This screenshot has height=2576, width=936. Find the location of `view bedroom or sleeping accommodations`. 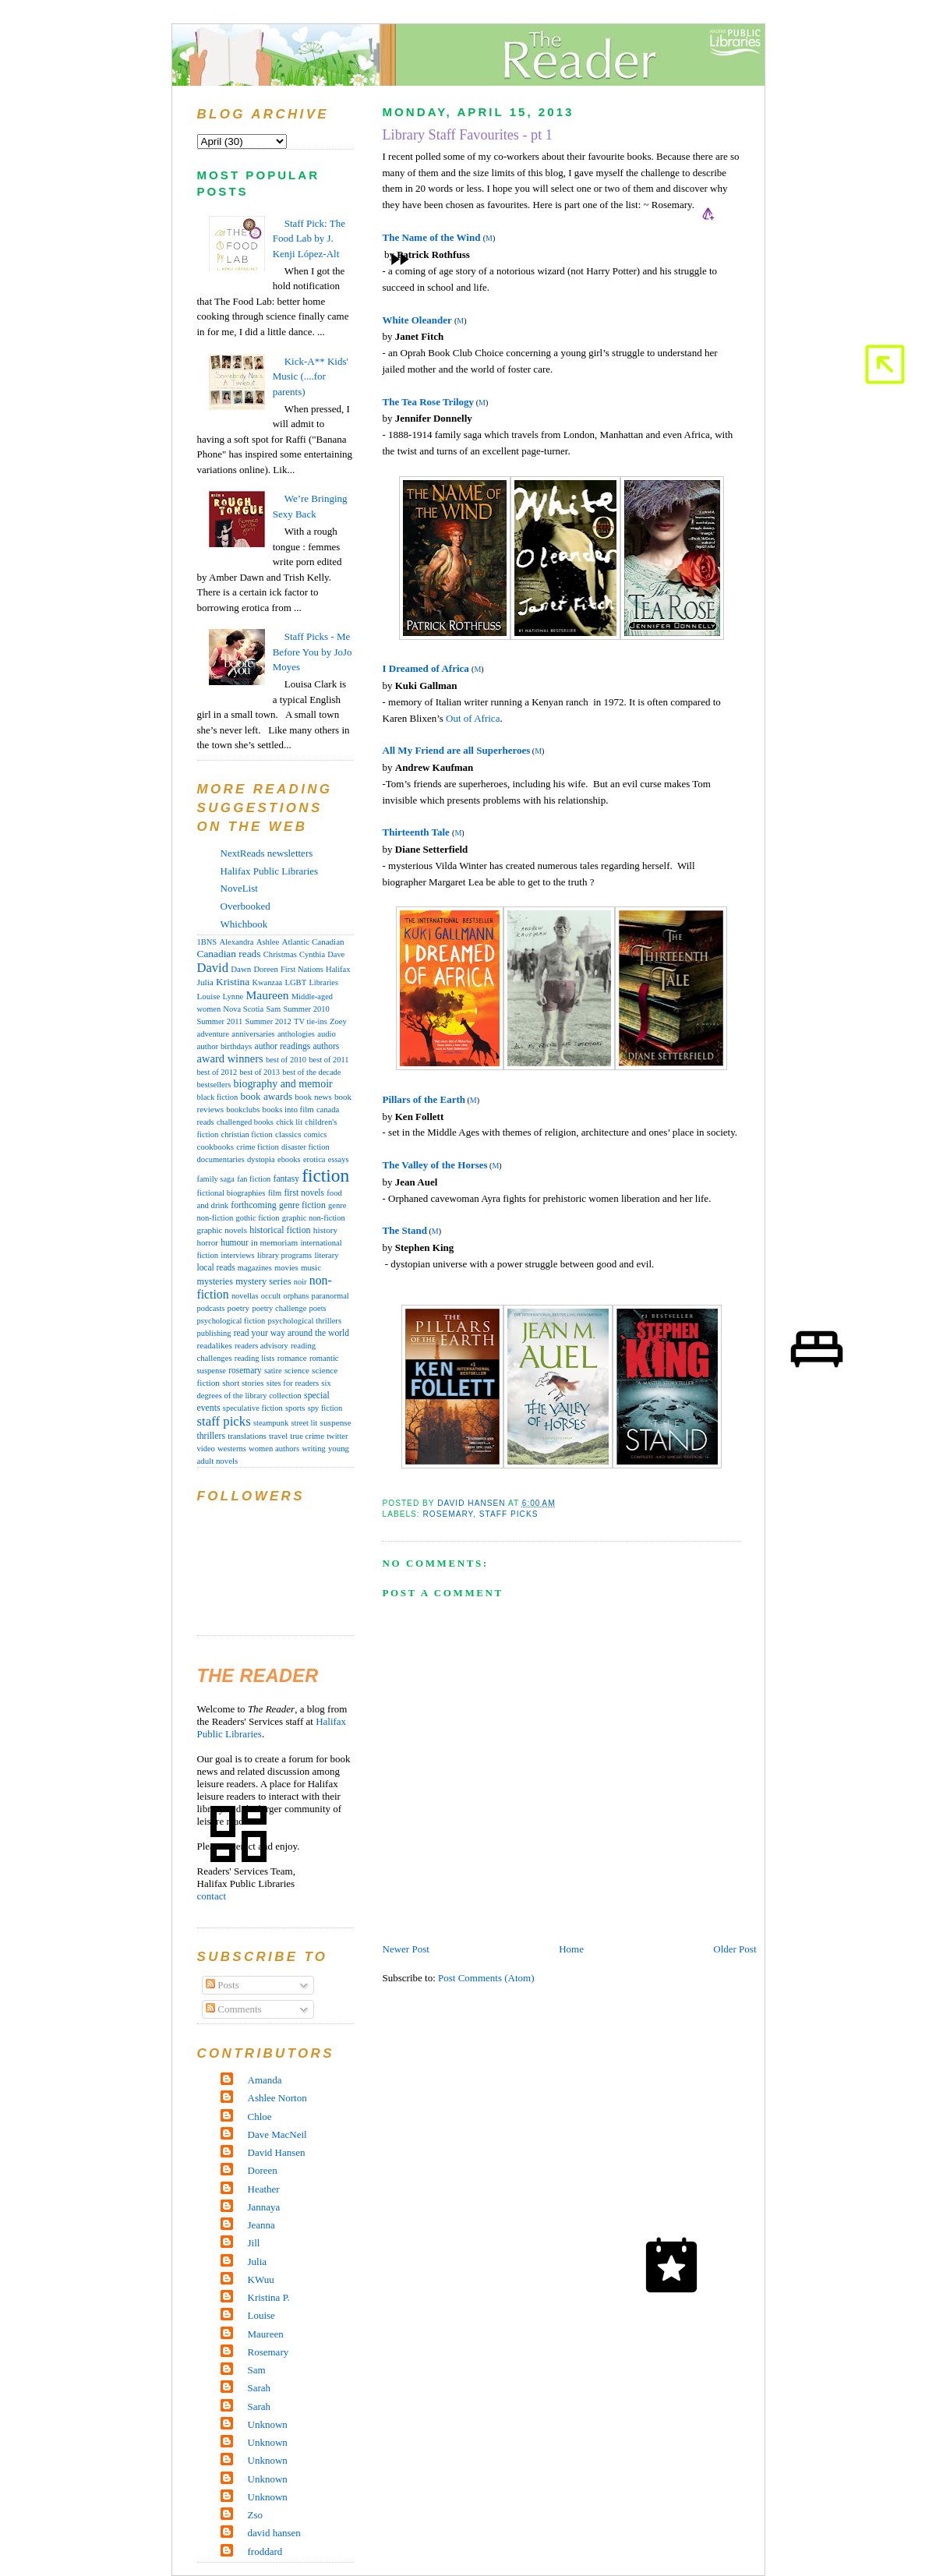

view bedroom or sleeping accommodations is located at coordinates (817, 1349).